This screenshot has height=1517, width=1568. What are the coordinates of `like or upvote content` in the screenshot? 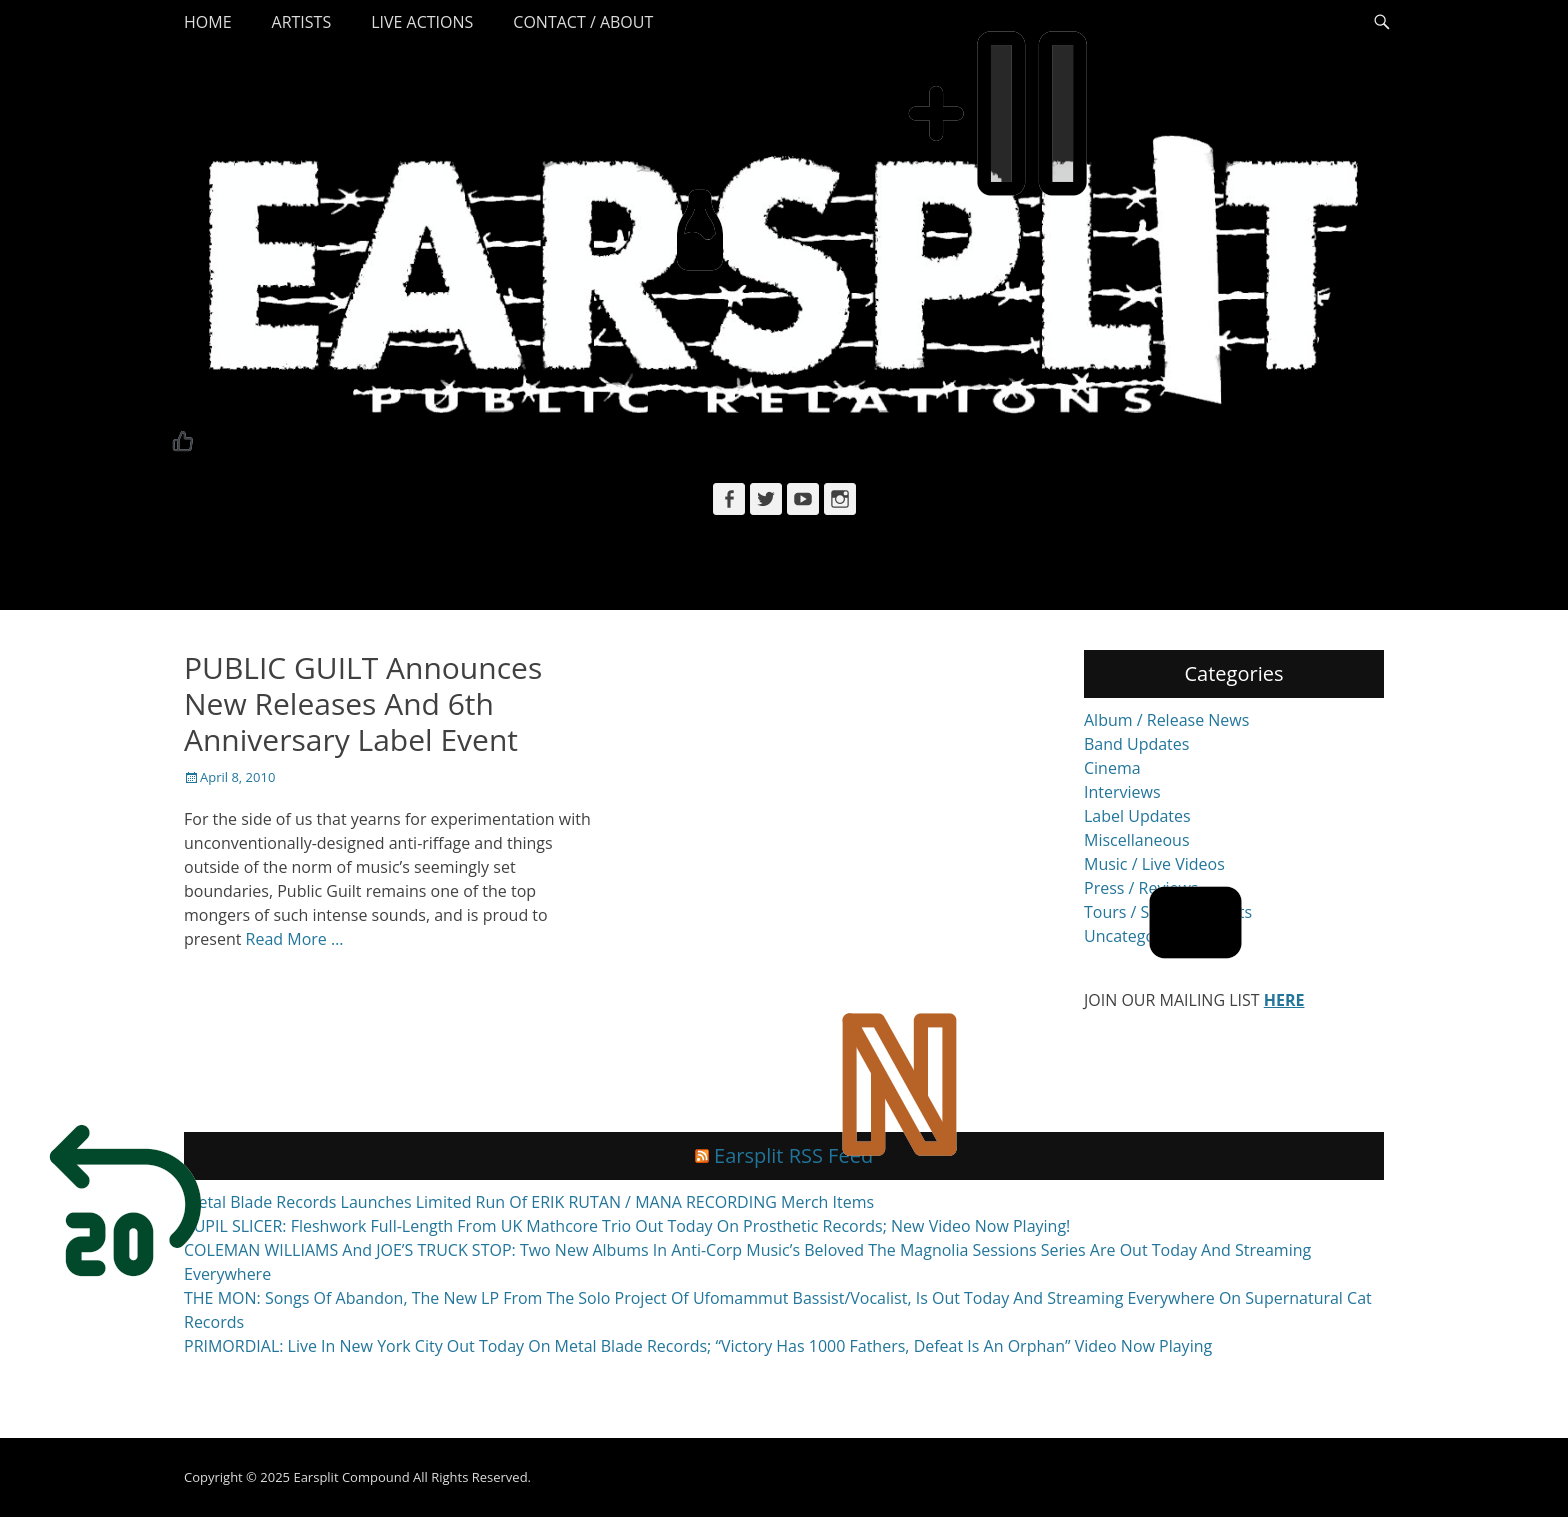 It's located at (183, 441).